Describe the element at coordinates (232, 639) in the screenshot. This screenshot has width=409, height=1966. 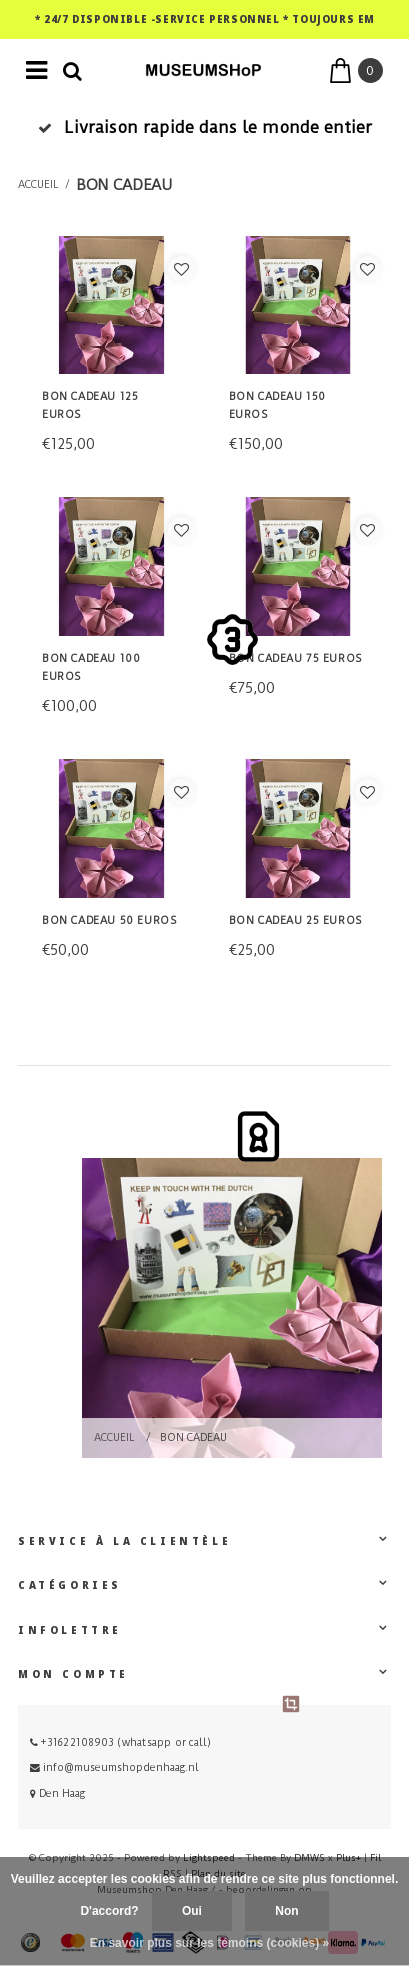
I see `indicates third place or bronze ranking` at that location.